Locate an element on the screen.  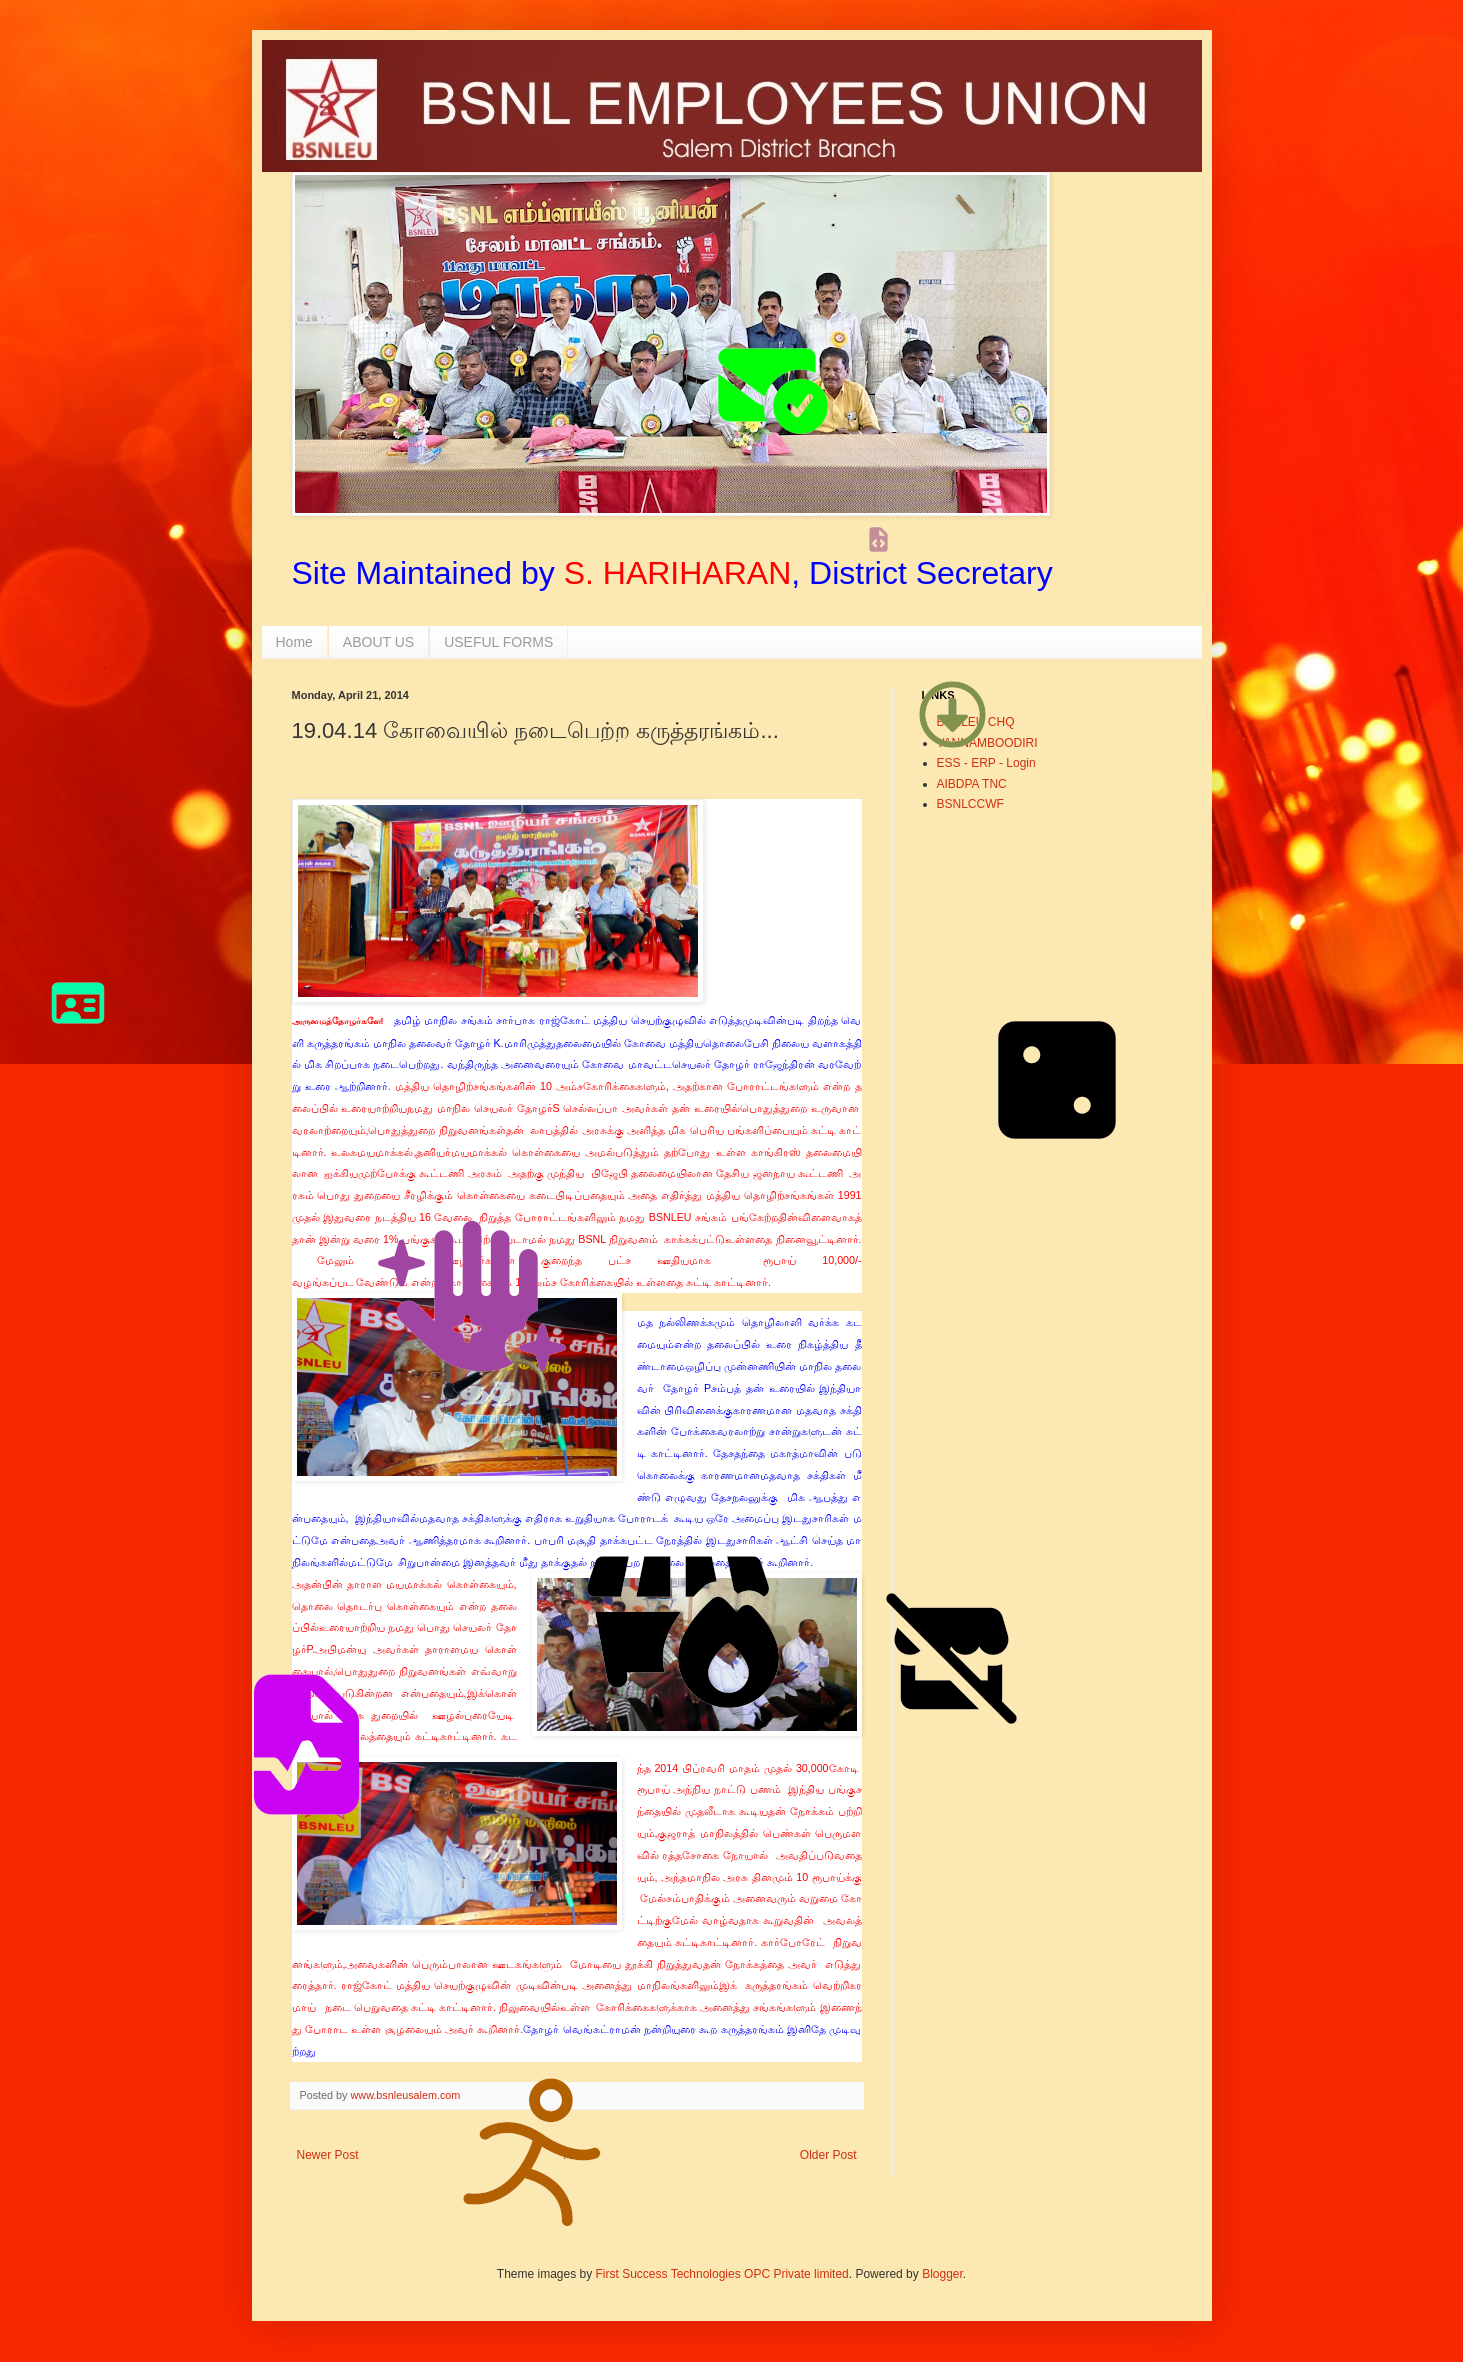
indicates a critical system failure or disaster is located at coordinates (678, 1617).